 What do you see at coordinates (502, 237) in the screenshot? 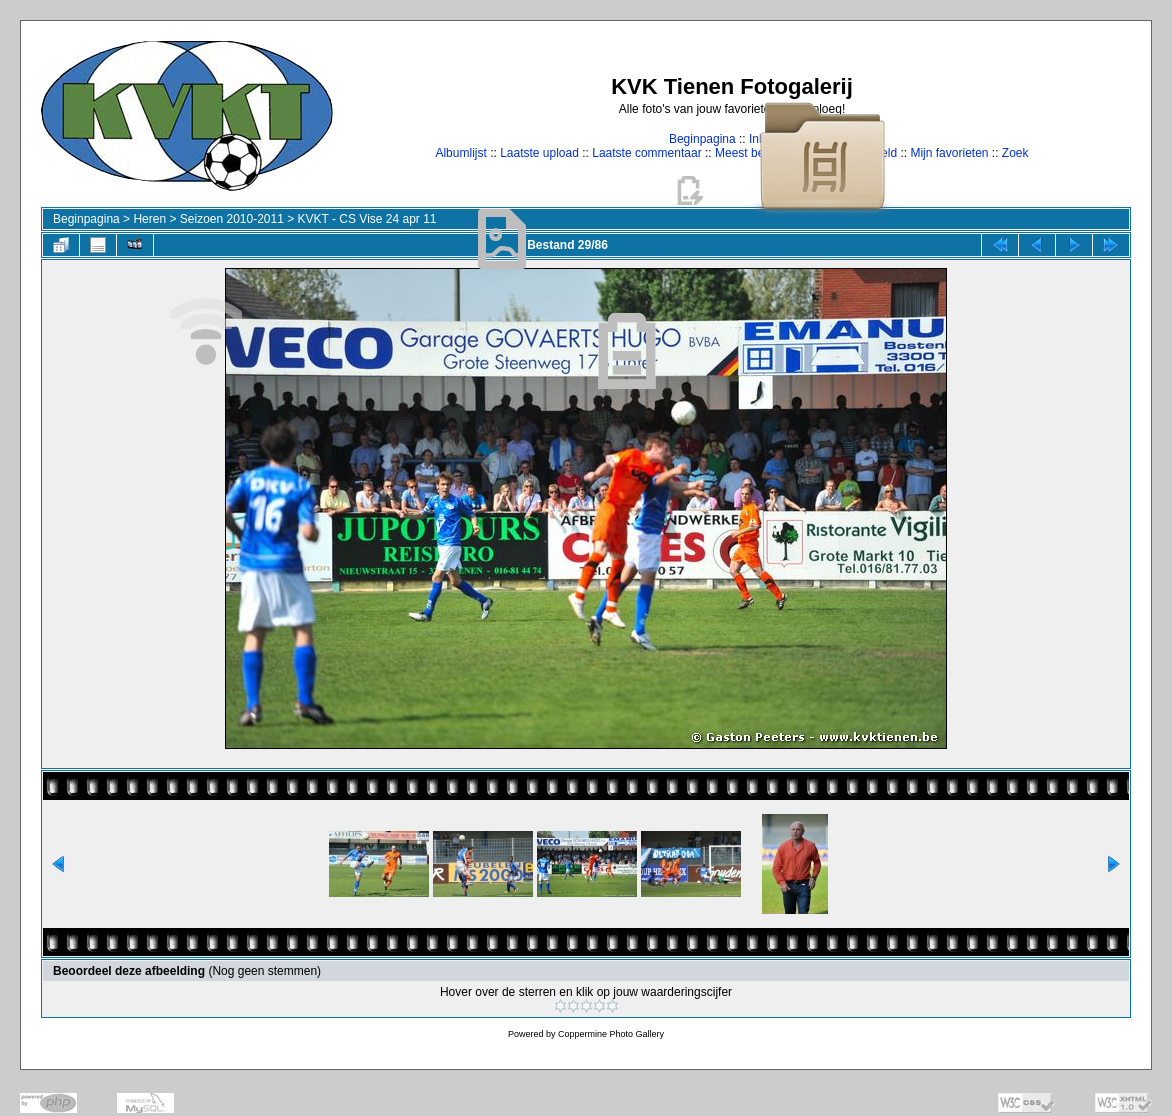
I see `indicates a drawing or illustration file` at bounding box center [502, 237].